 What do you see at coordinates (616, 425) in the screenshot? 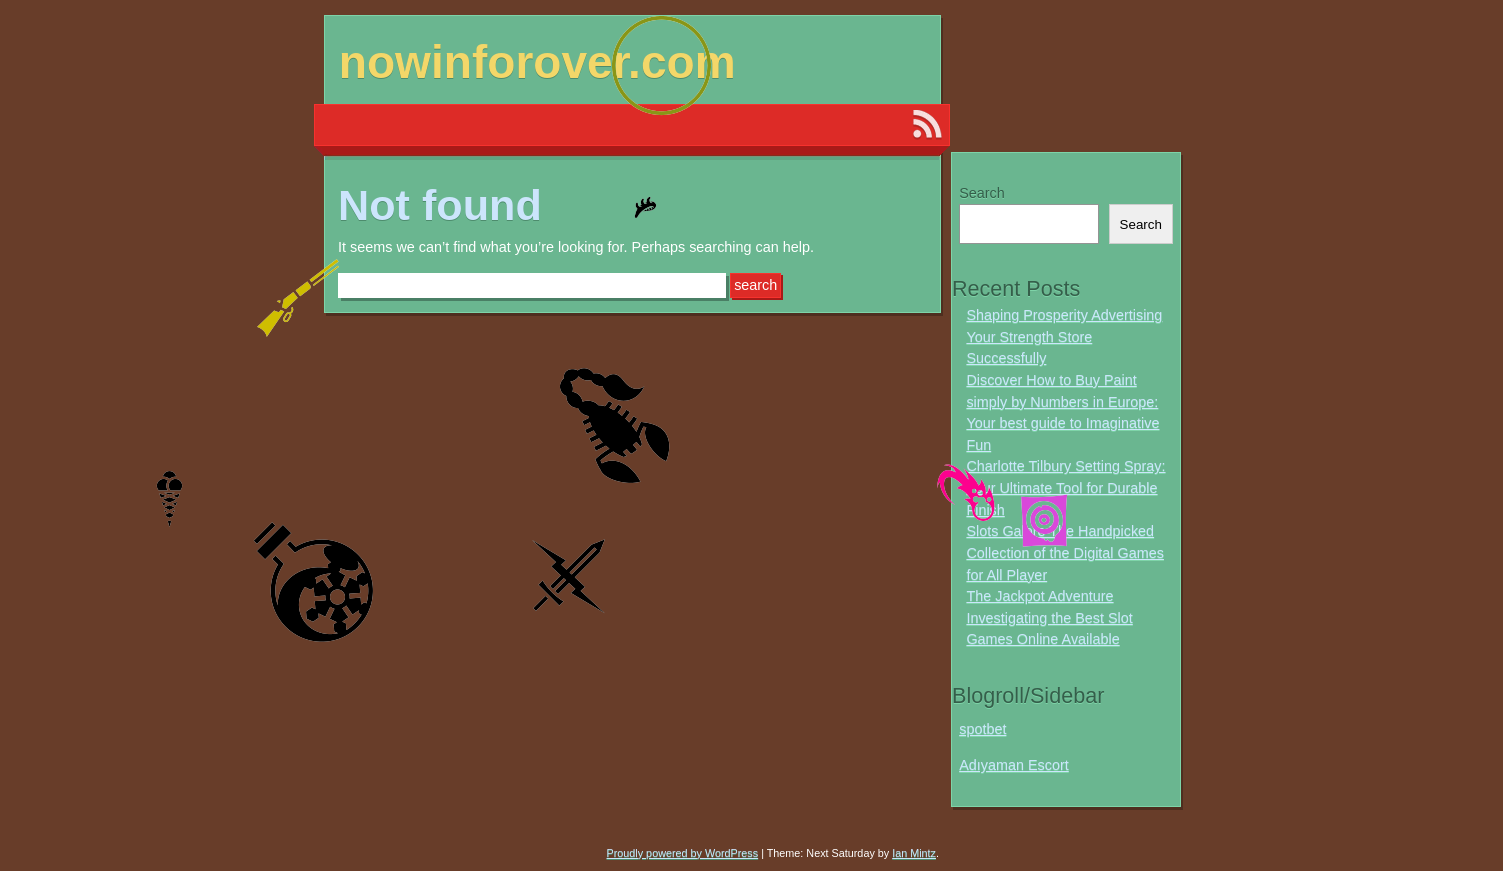
I see `scorpion character or creature icon in a game` at bounding box center [616, 425].